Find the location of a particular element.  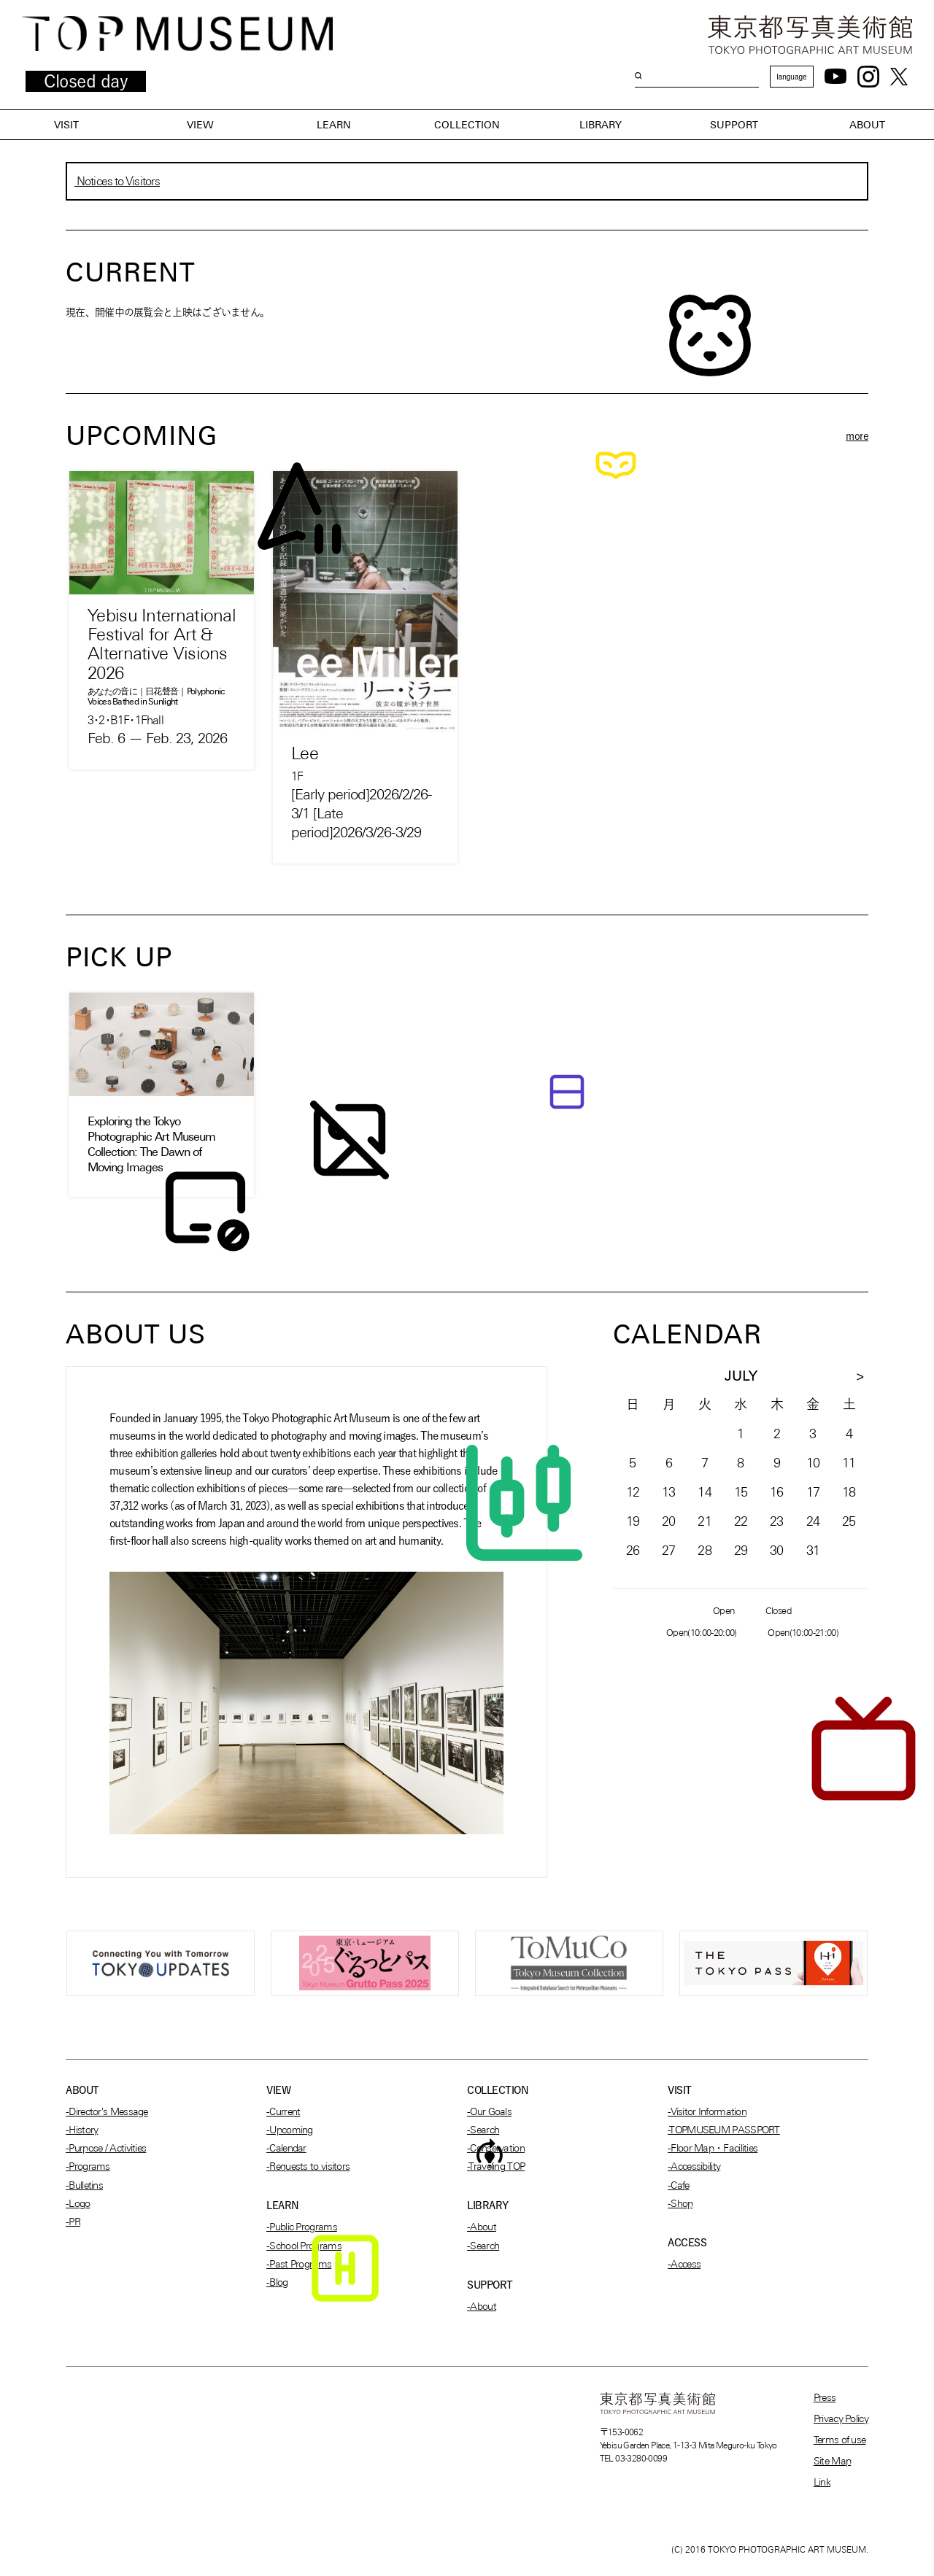

disconnect or remove iPad from horizontal display is located at coordinates (205, 1207).